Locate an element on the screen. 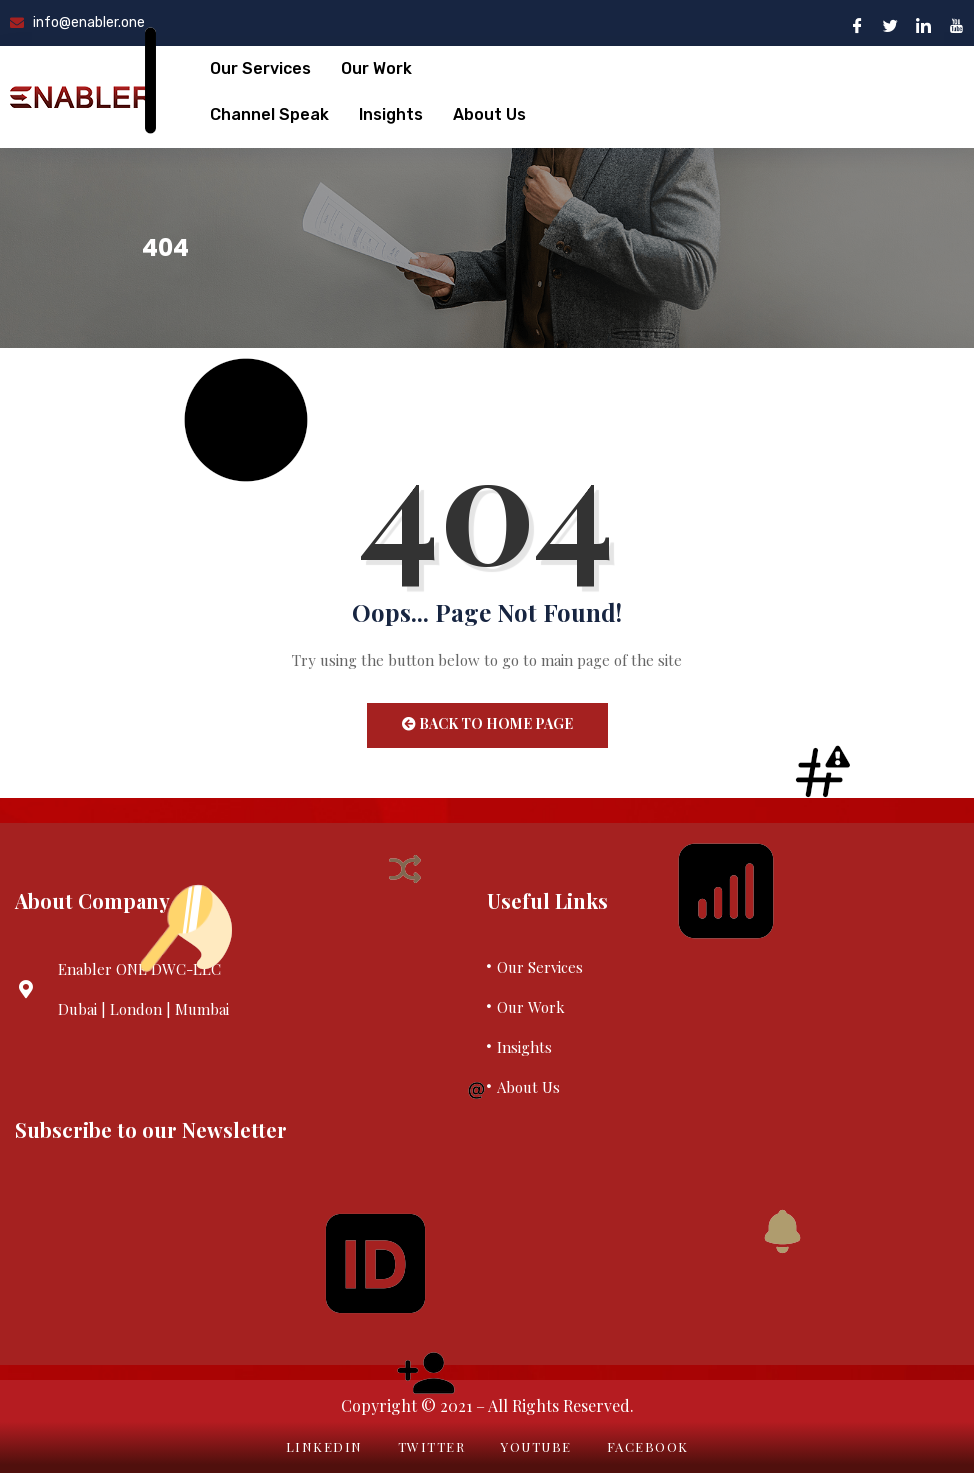 Image resolution: width=974 pixels, height=1473 pixels. view analytics dashboard is located at coordinates (726, 891).